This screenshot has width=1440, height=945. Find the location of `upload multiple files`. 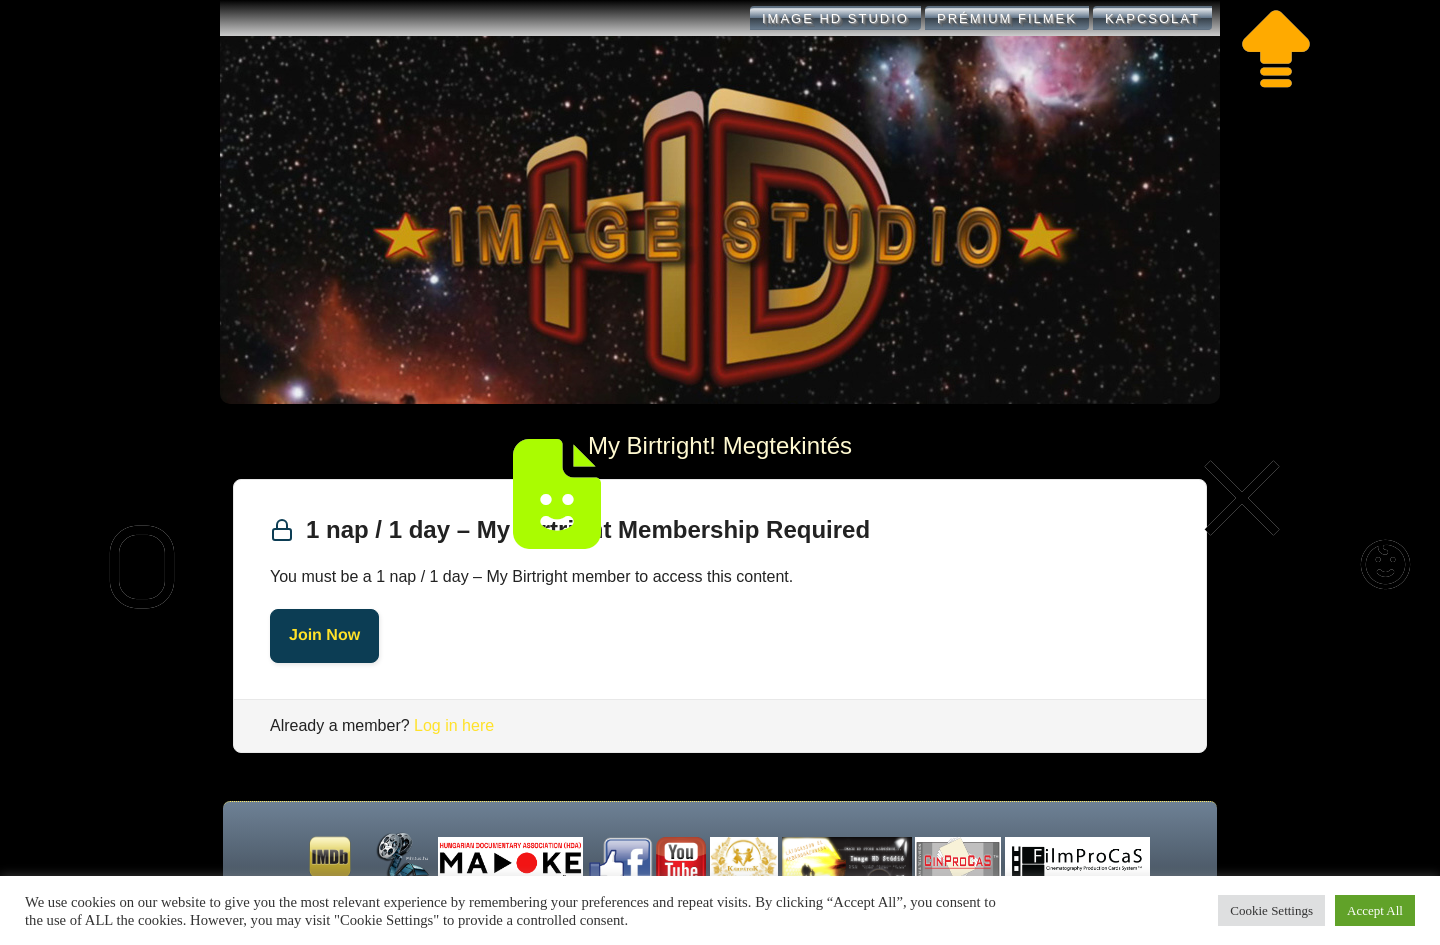

upload multiple files is located at coordinates (1276, 48).